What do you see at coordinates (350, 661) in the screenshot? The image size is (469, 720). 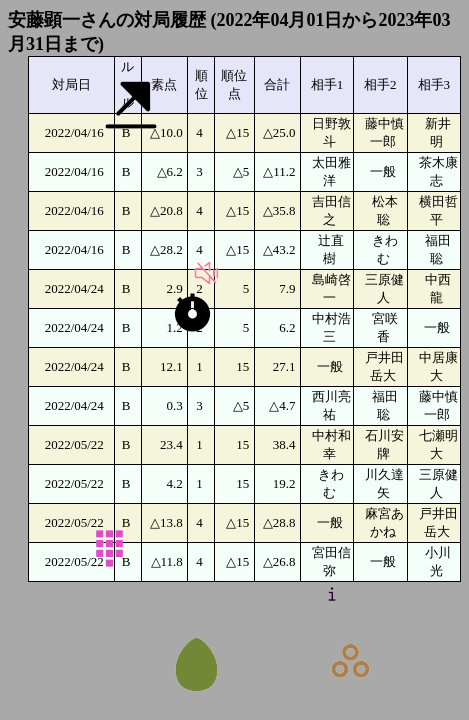 I see `view connected items or groups` at bounding box center [350, 661].